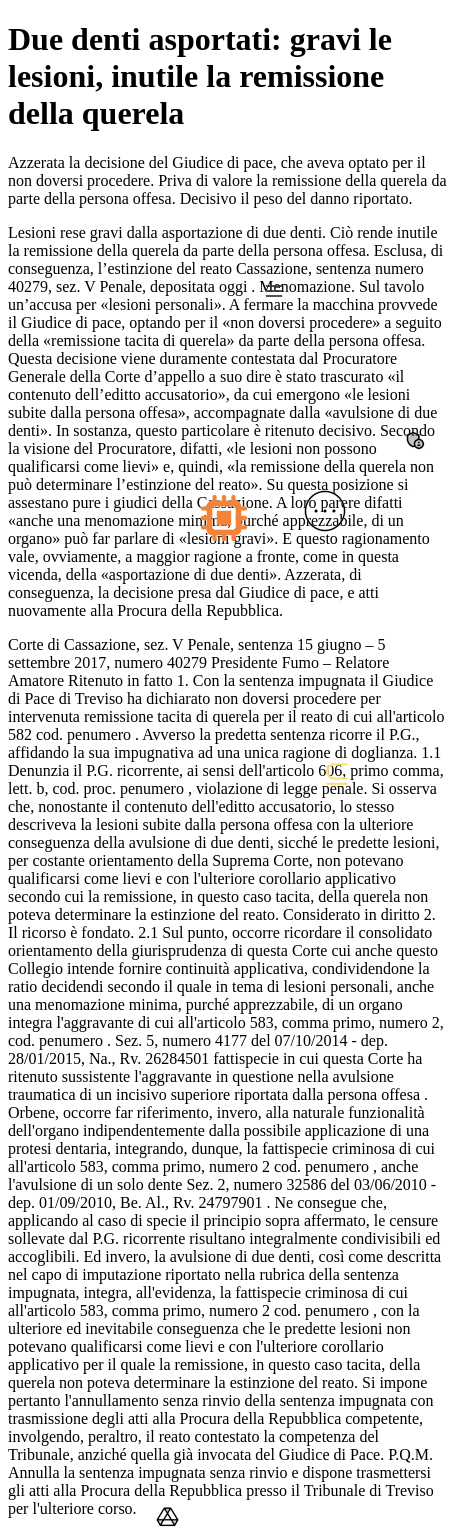 This screenshot has width=455, height=1534. I want to click on indicates a subset relationship in mathematical notation, so click(337, 773).